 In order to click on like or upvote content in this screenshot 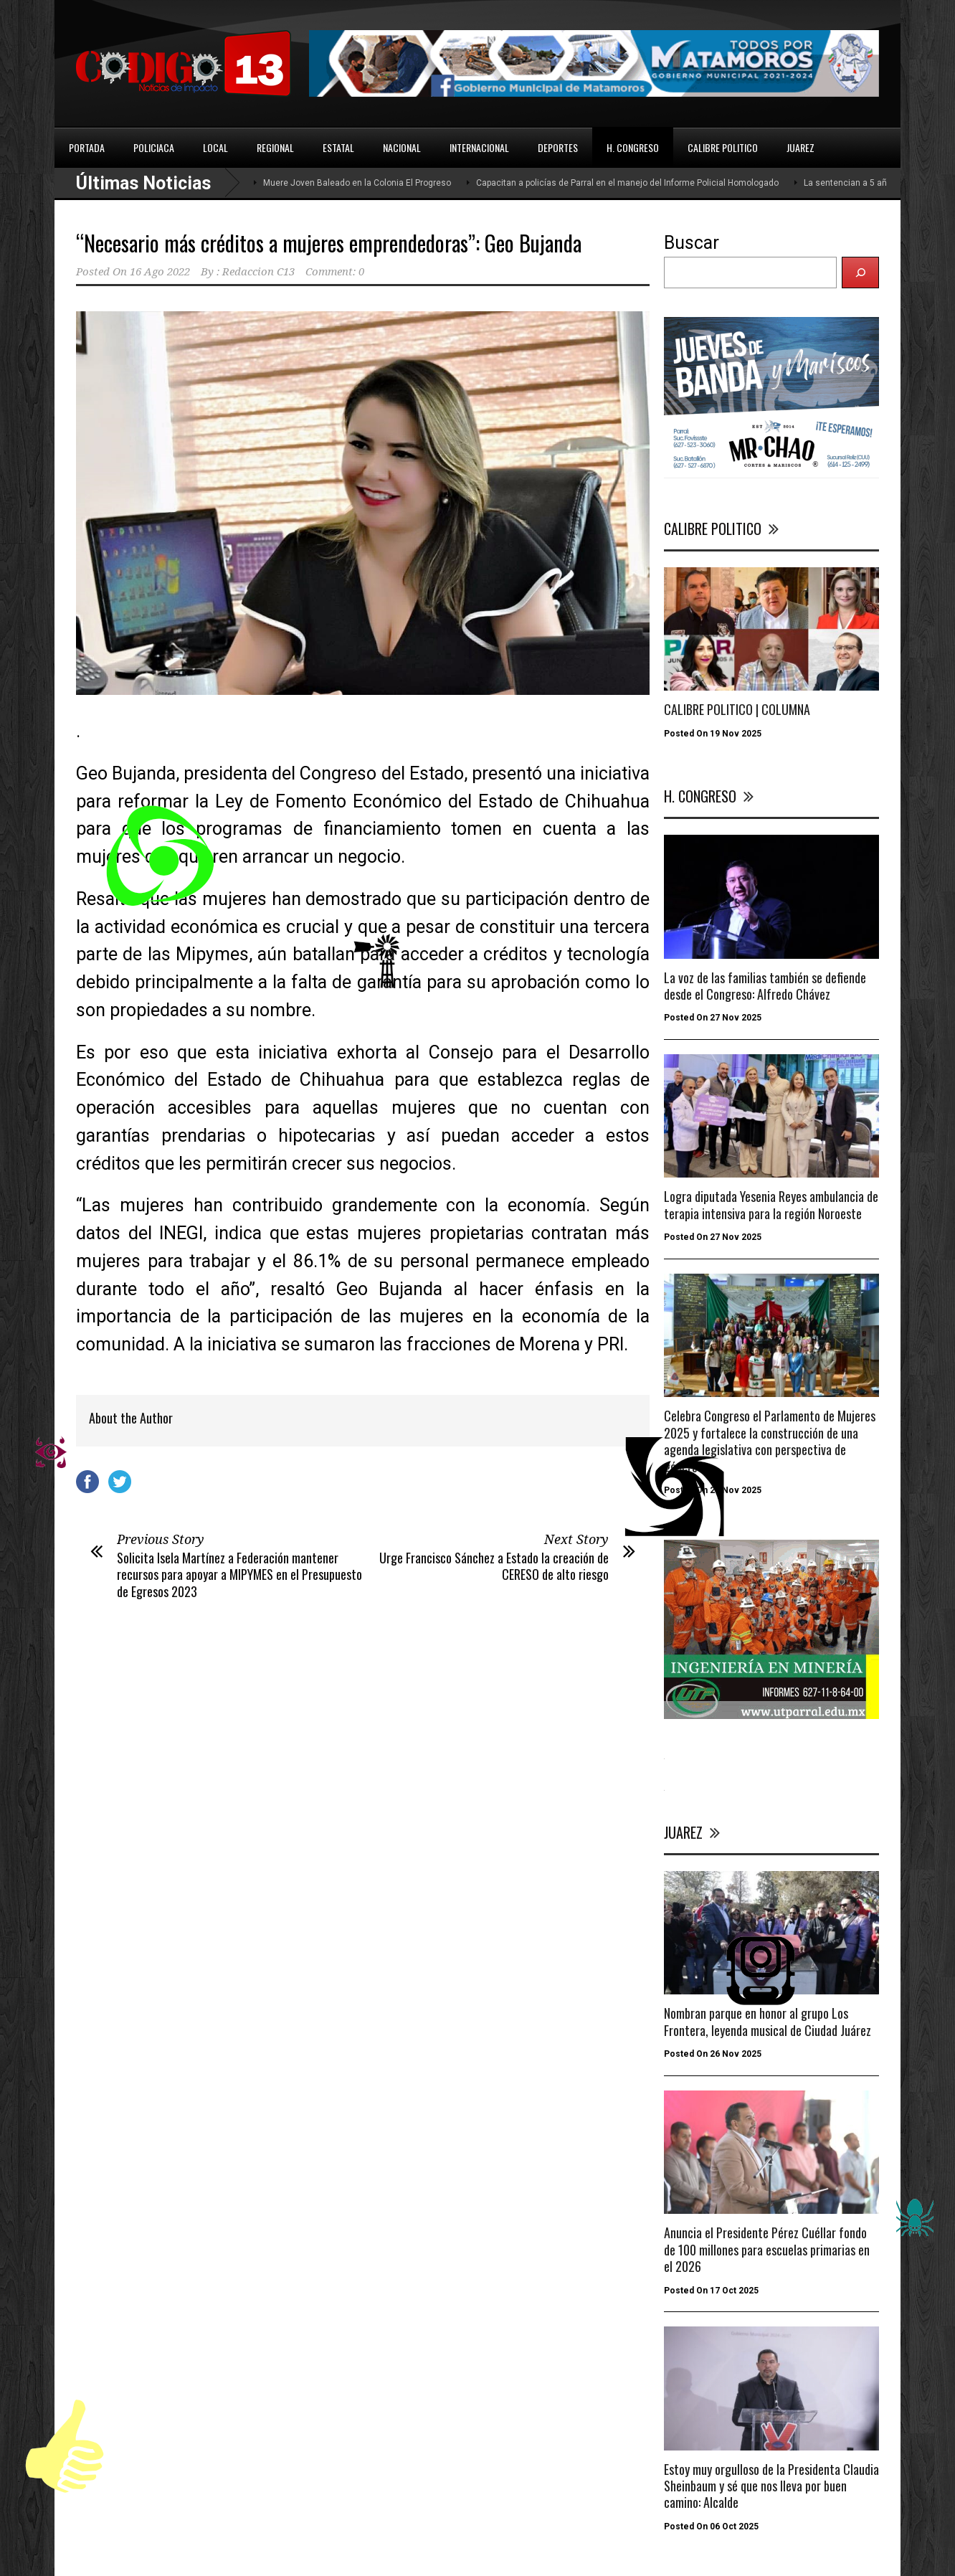, I will do `click(67, 2446)`.